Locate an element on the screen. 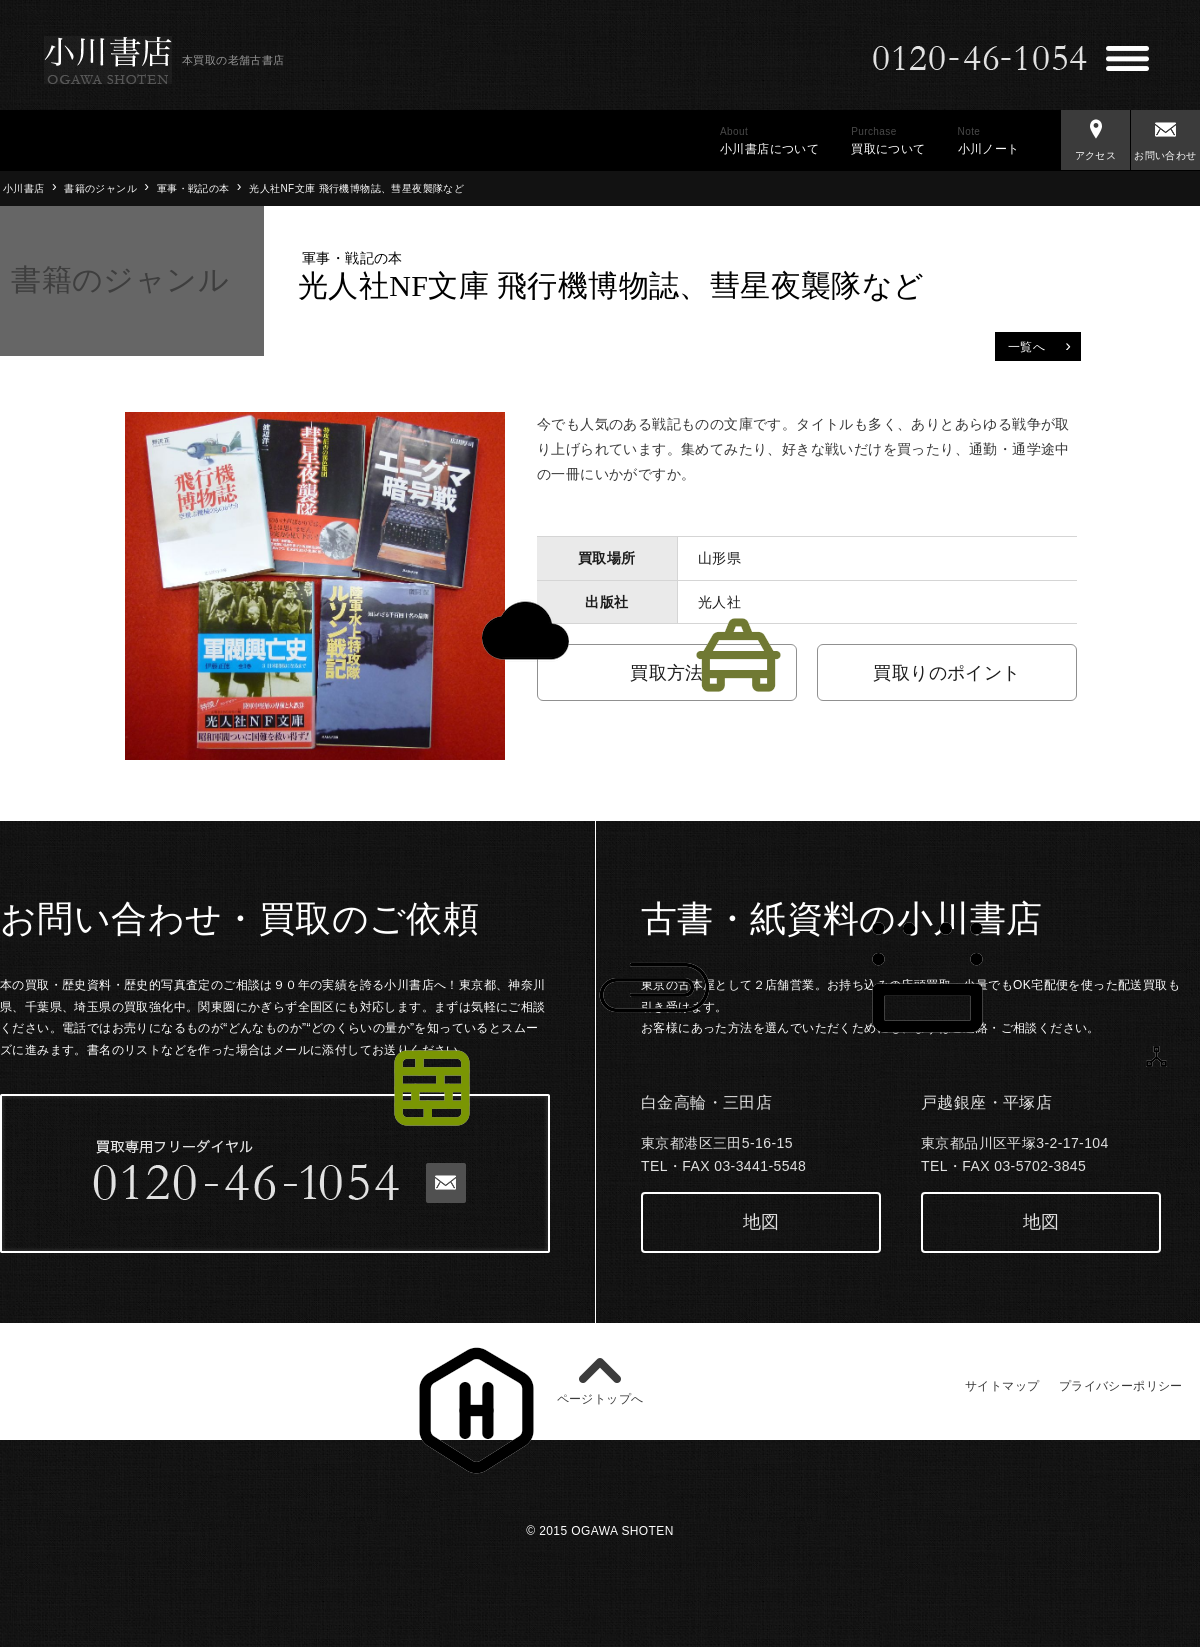 This screenshot has height=1647, width=1200. view wall or barrier settings is located at coordinates (432, 1088).